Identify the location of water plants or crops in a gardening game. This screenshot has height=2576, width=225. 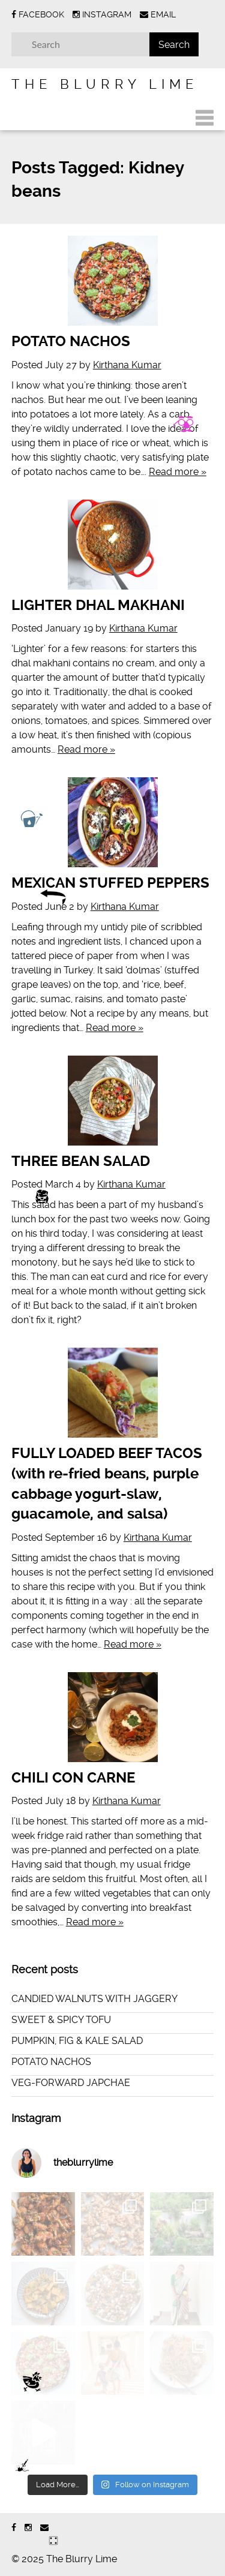
(32, 819).